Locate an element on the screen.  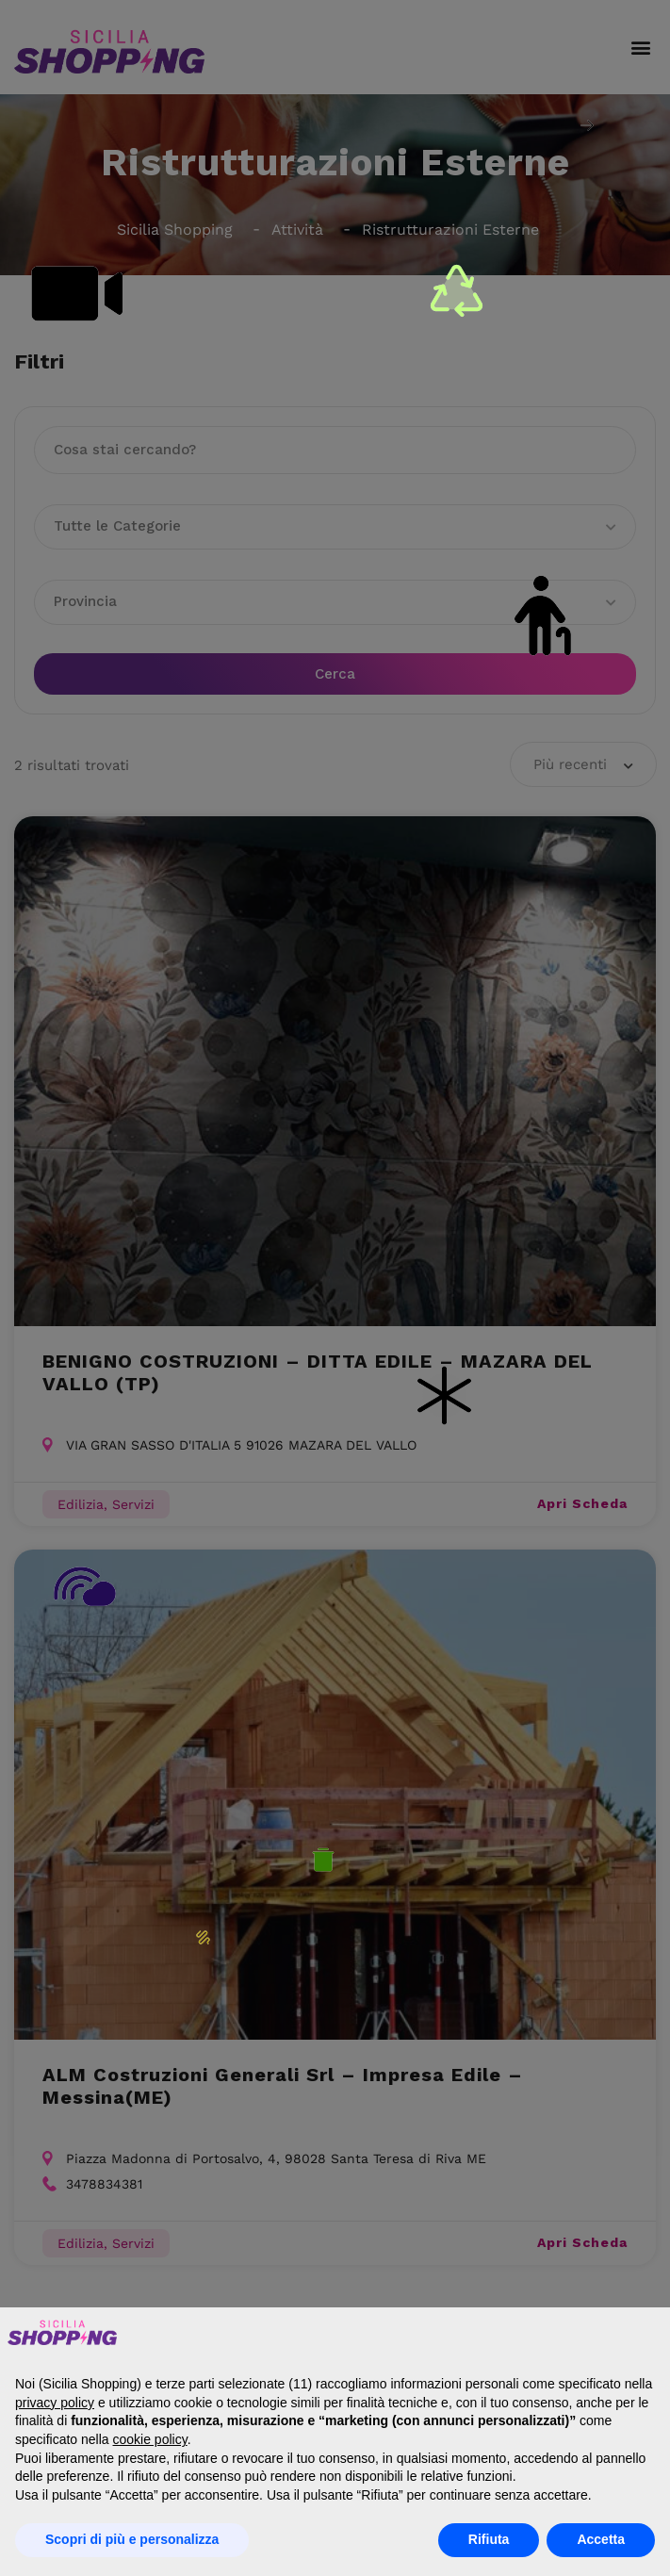
indicates a required field in a form is located at coordinates (444, 1395).